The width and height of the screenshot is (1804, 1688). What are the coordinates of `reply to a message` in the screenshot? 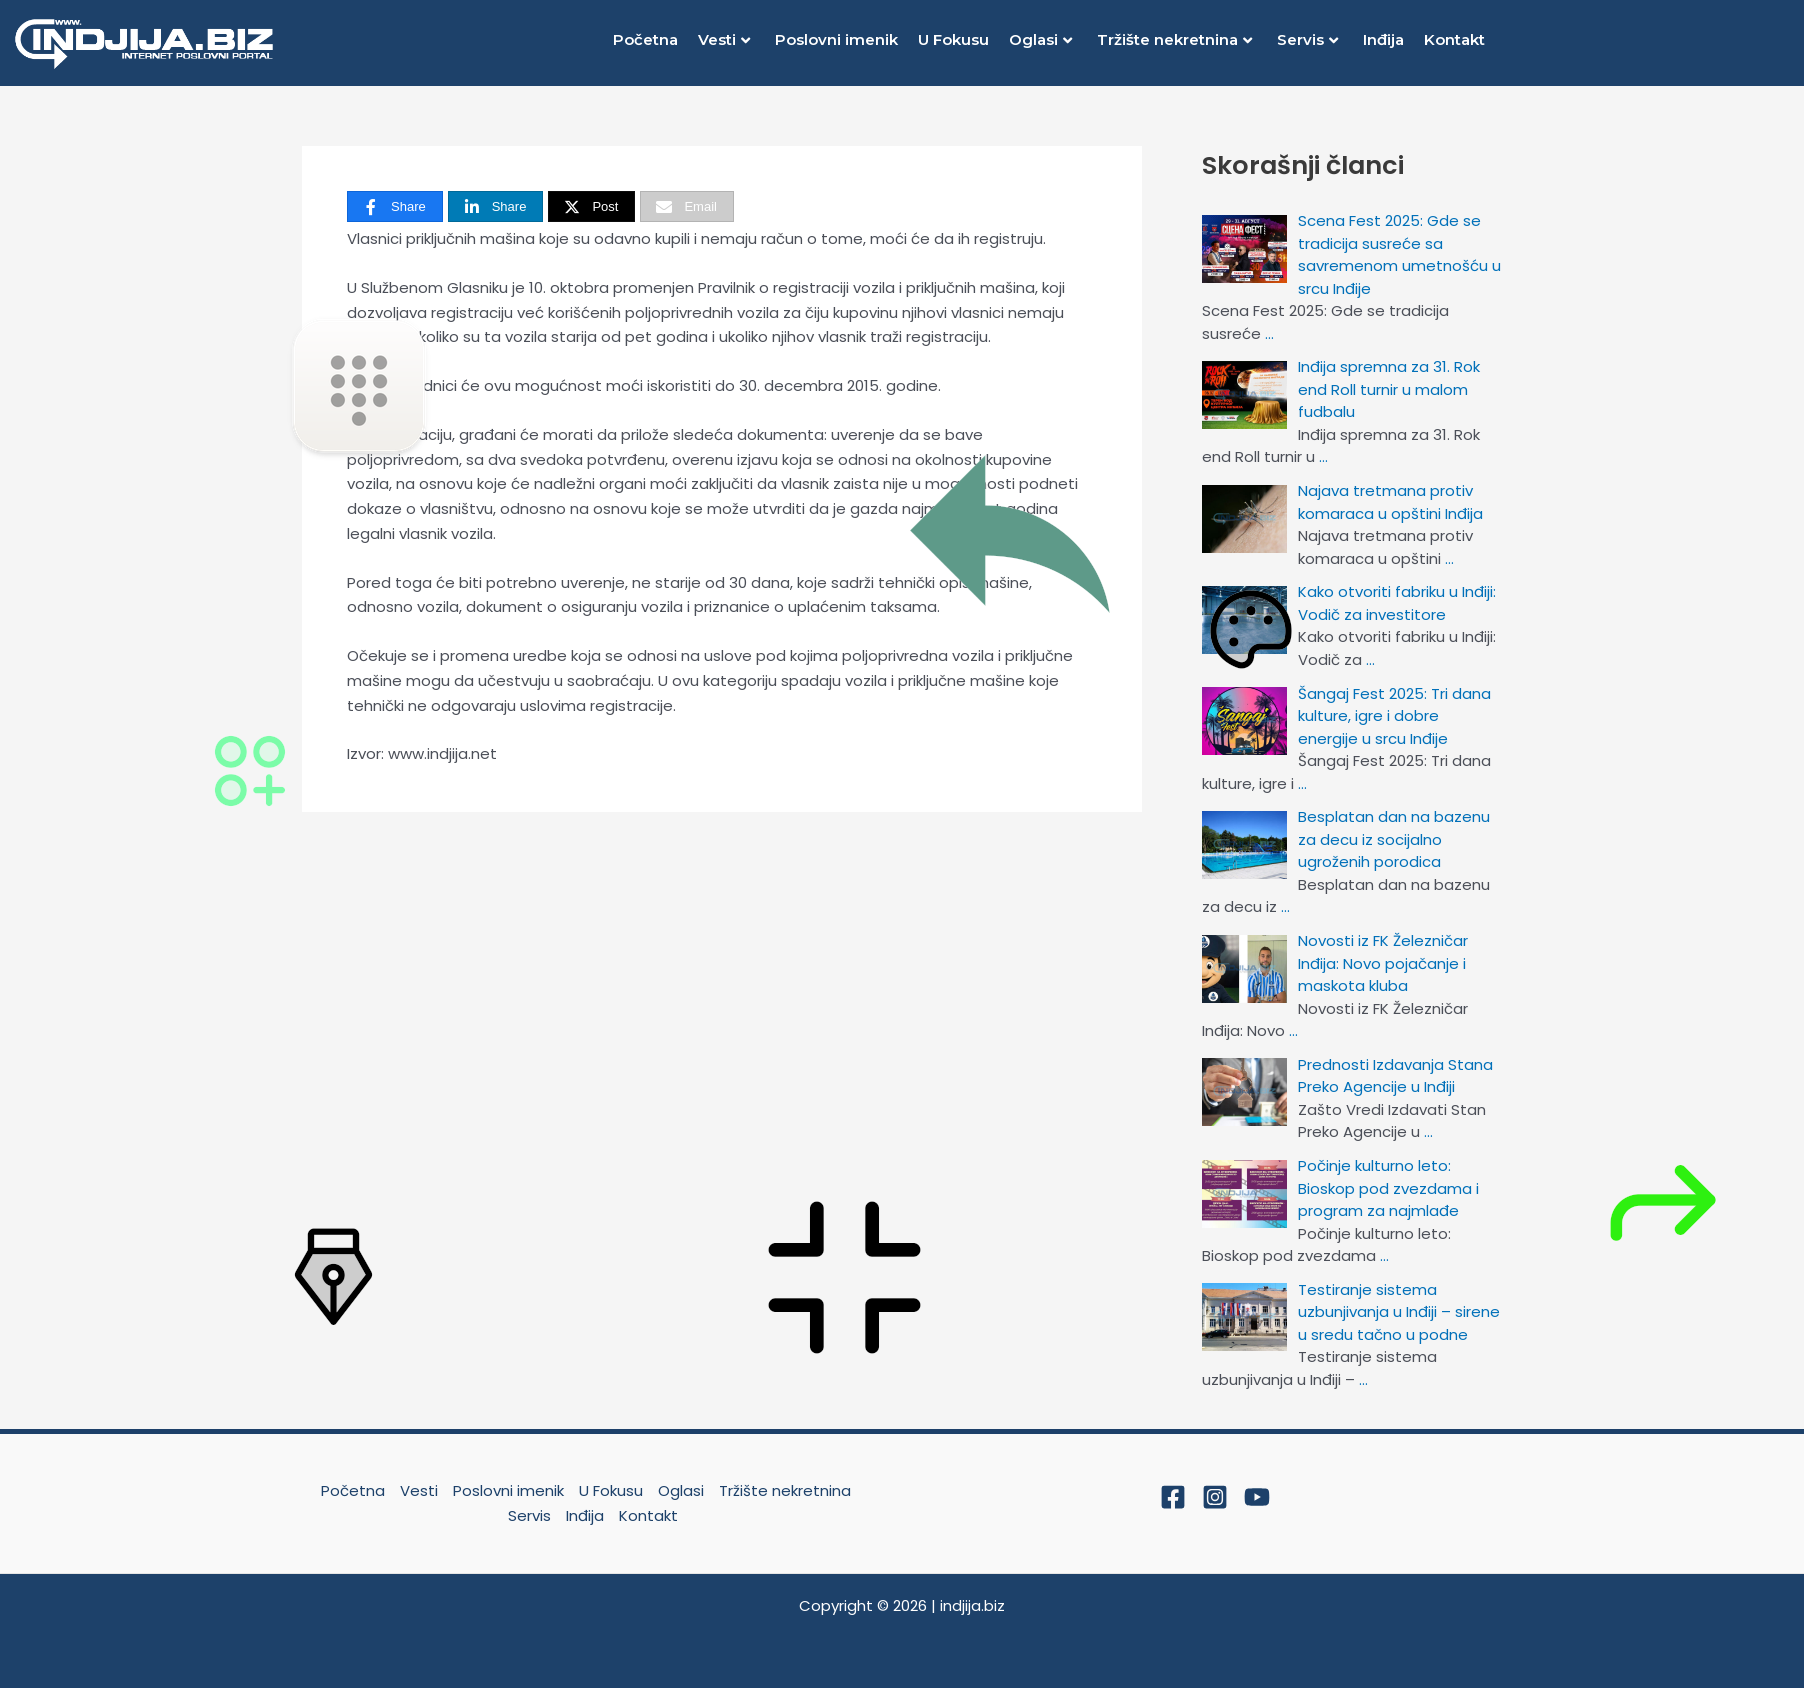 It's located at (1010, 530).